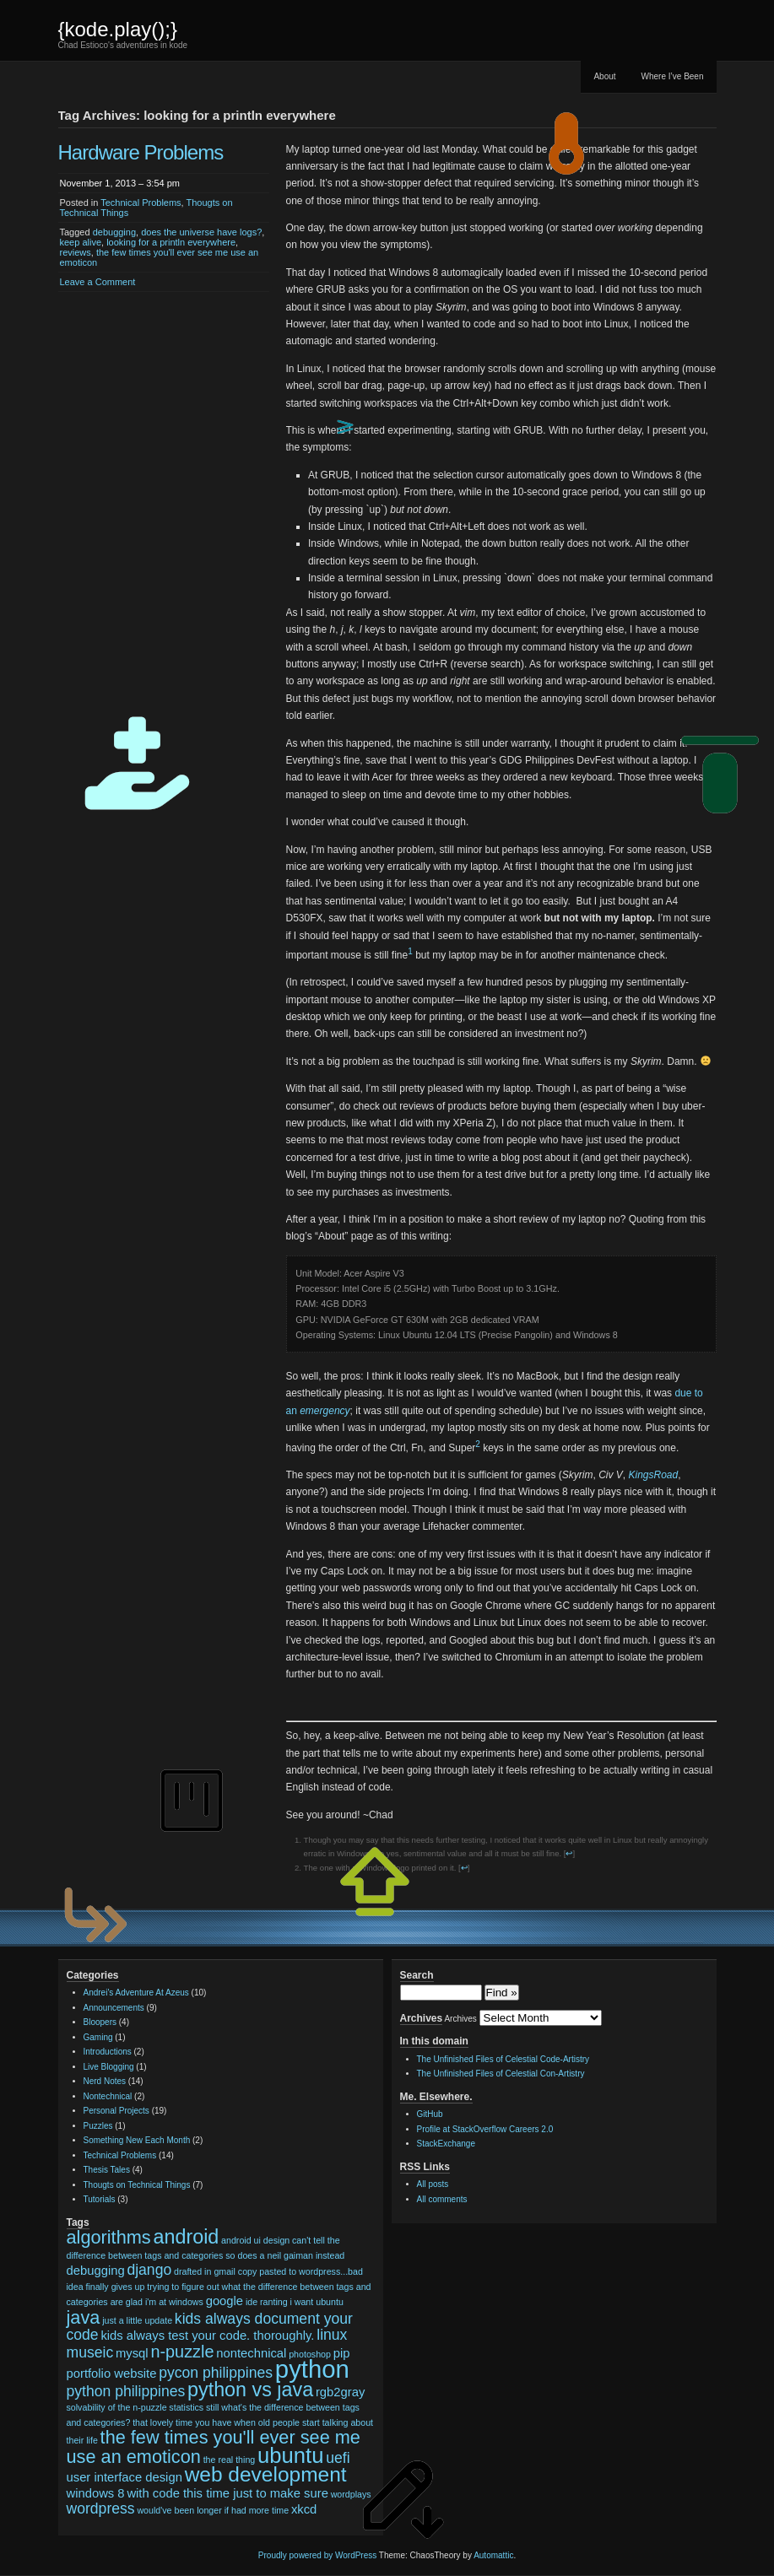 The width and height of the screenshot is (774, 2576). I want to click on forward or redirect content multiple times, so click(97, 1916).